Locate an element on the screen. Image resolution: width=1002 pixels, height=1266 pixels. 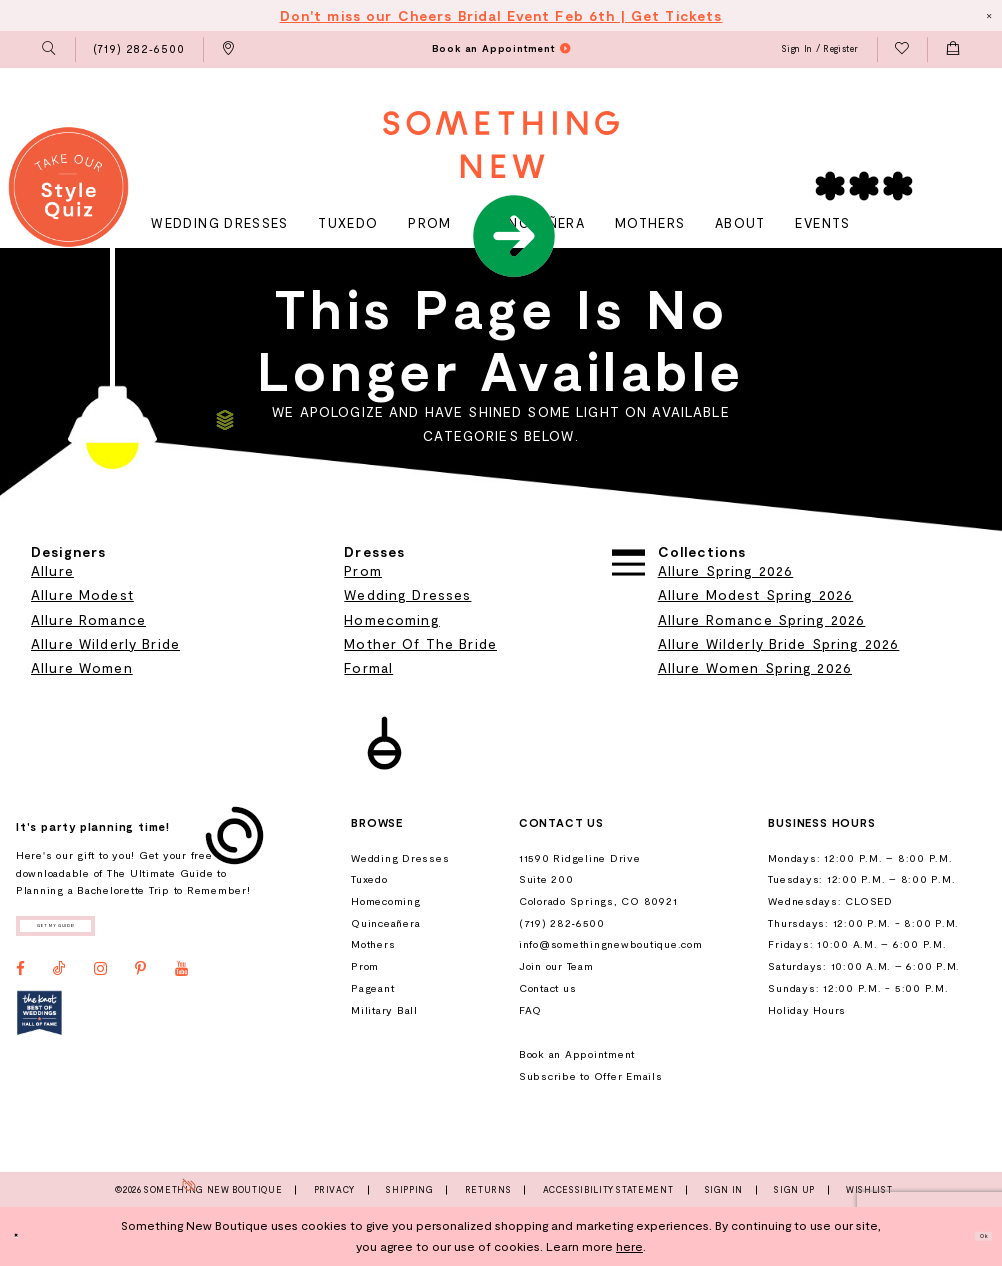
indicates content is loading is located at coordinates (234, 835).